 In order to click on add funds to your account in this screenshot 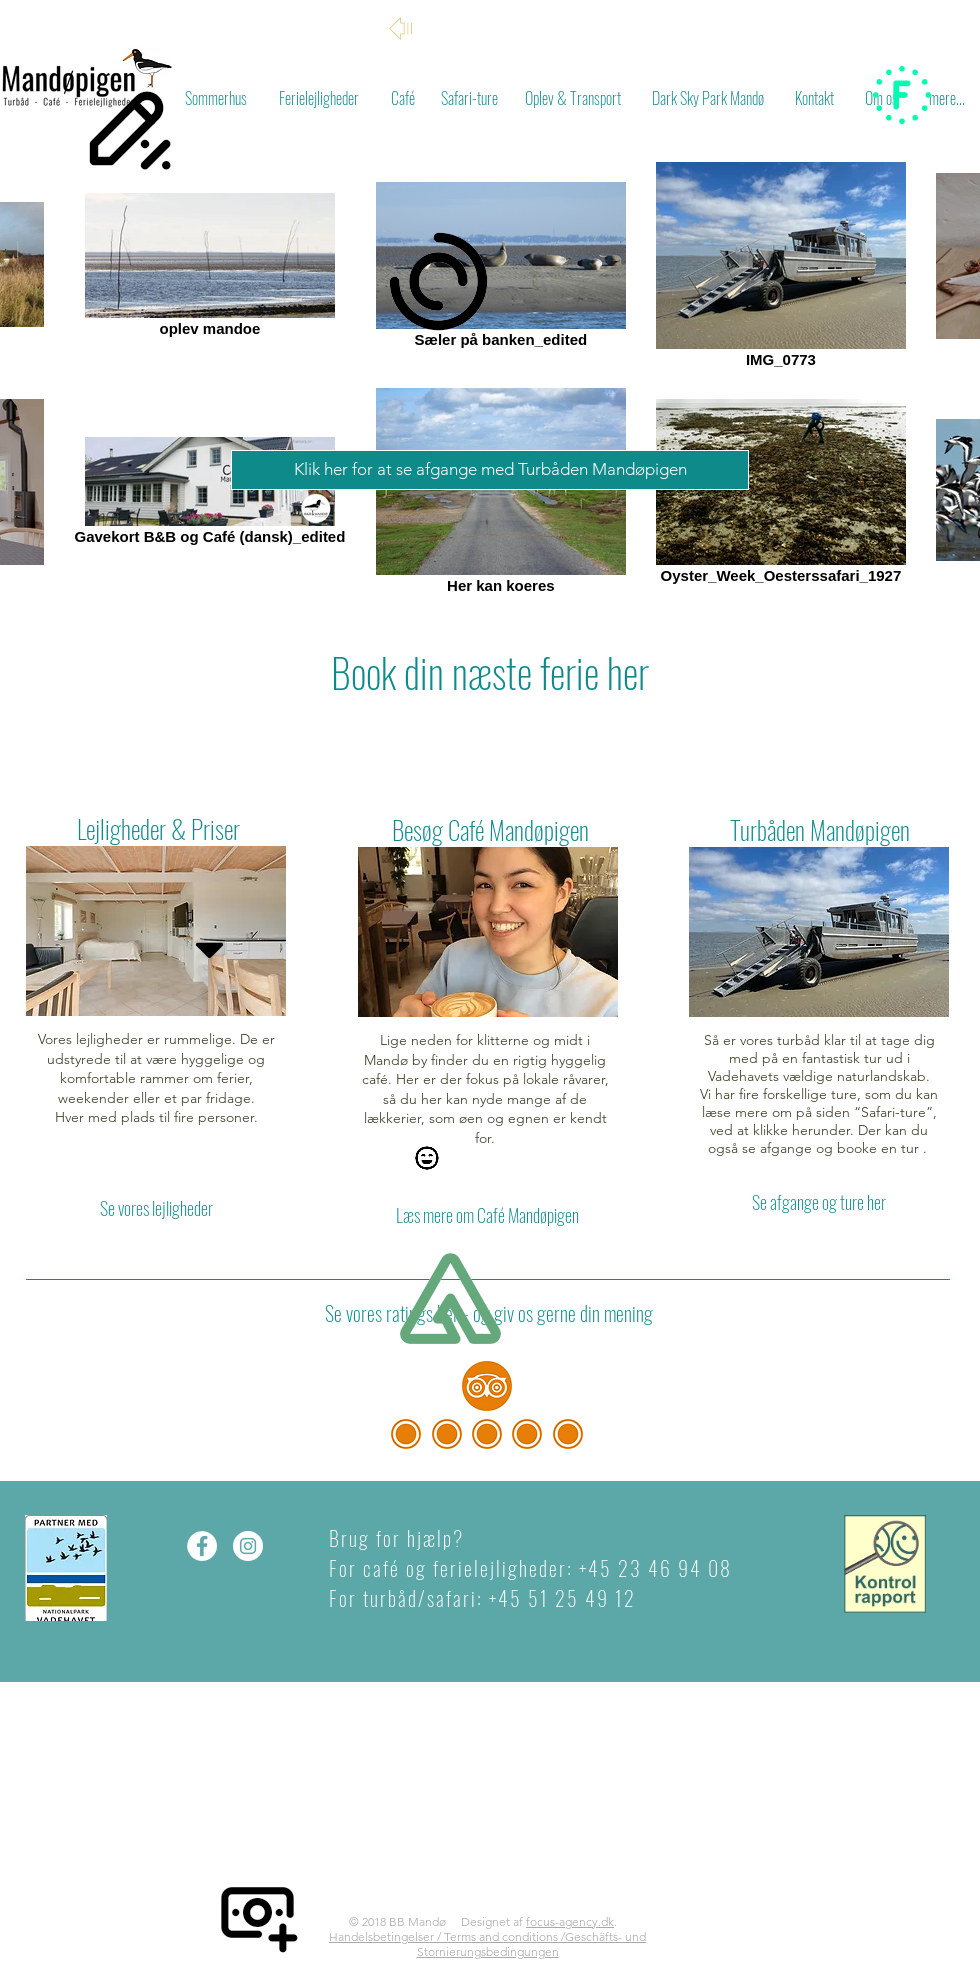, I will do `click(257, 1912)`.